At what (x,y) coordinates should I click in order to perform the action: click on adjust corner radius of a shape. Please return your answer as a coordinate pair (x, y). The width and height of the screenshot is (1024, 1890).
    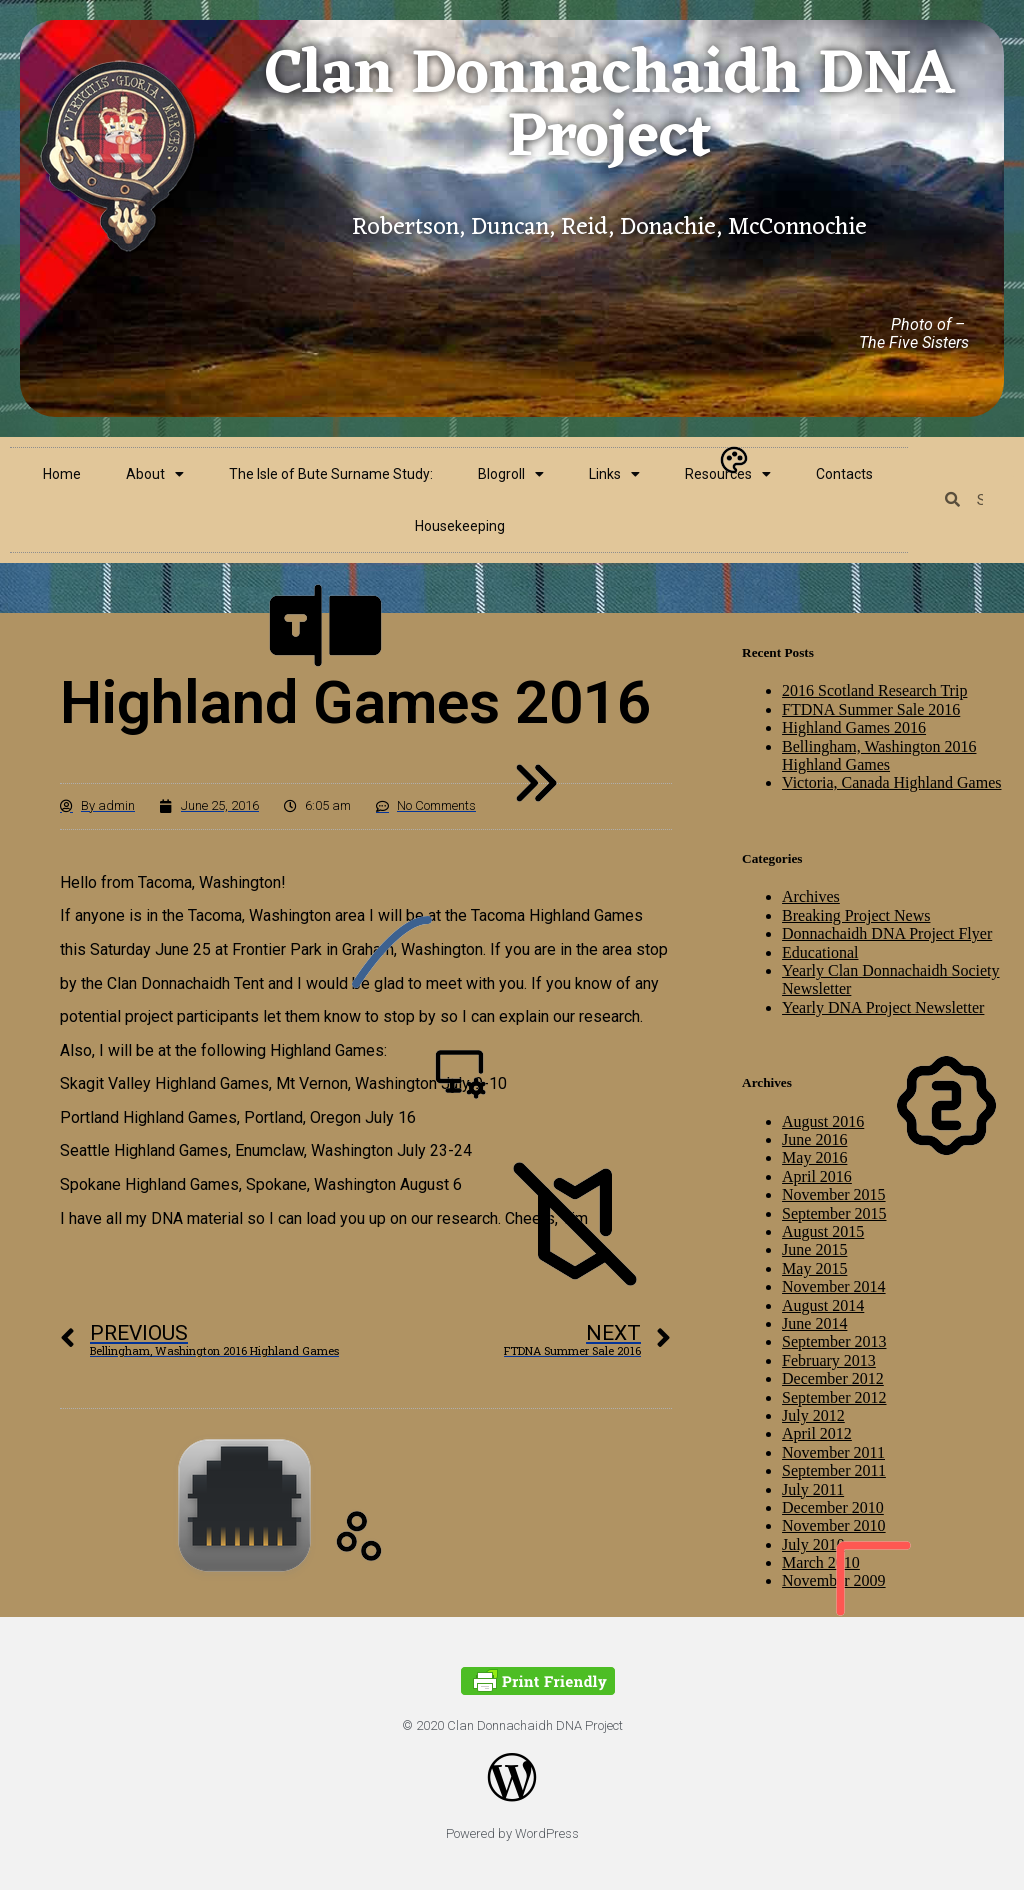
    Looking at the image, I should click on (873, 1578).